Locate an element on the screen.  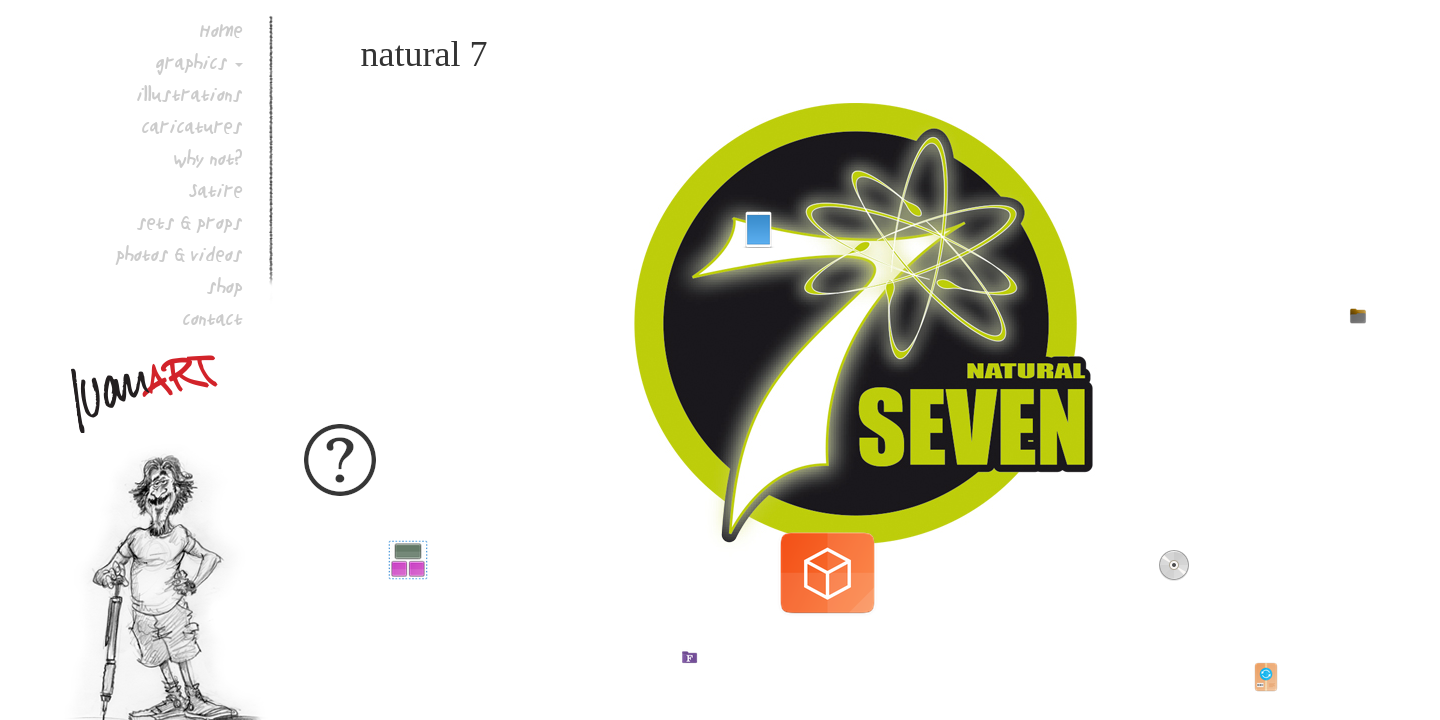
access help or support resources is located at coordinates (340, 460).